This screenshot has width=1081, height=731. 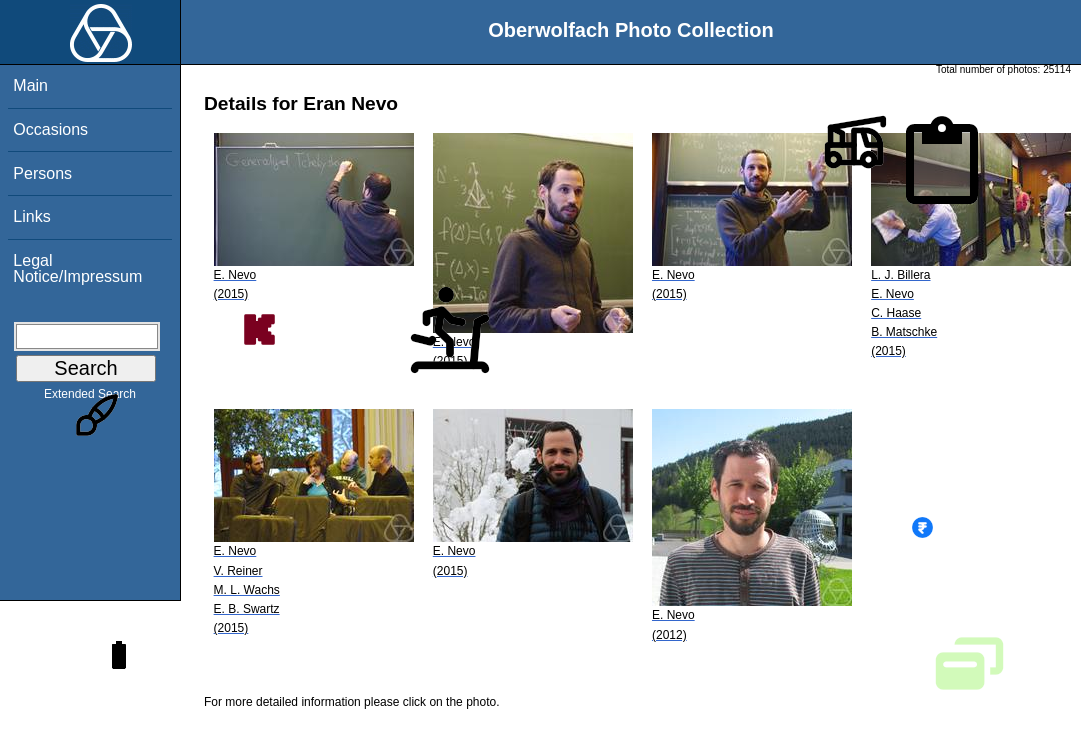 What do you see at coordinates (450, 330) in the screenshot?
I see `access fitness or workout tracking features` at bounding box center [450, 330].